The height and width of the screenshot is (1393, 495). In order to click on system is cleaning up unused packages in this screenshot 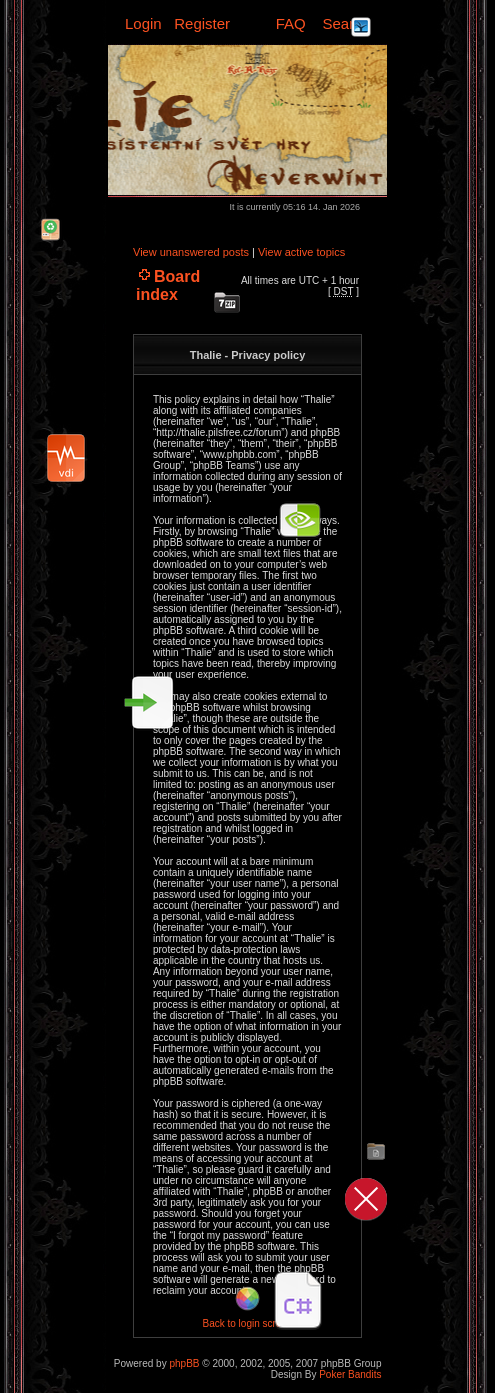, I will do `click(50, 229)`.